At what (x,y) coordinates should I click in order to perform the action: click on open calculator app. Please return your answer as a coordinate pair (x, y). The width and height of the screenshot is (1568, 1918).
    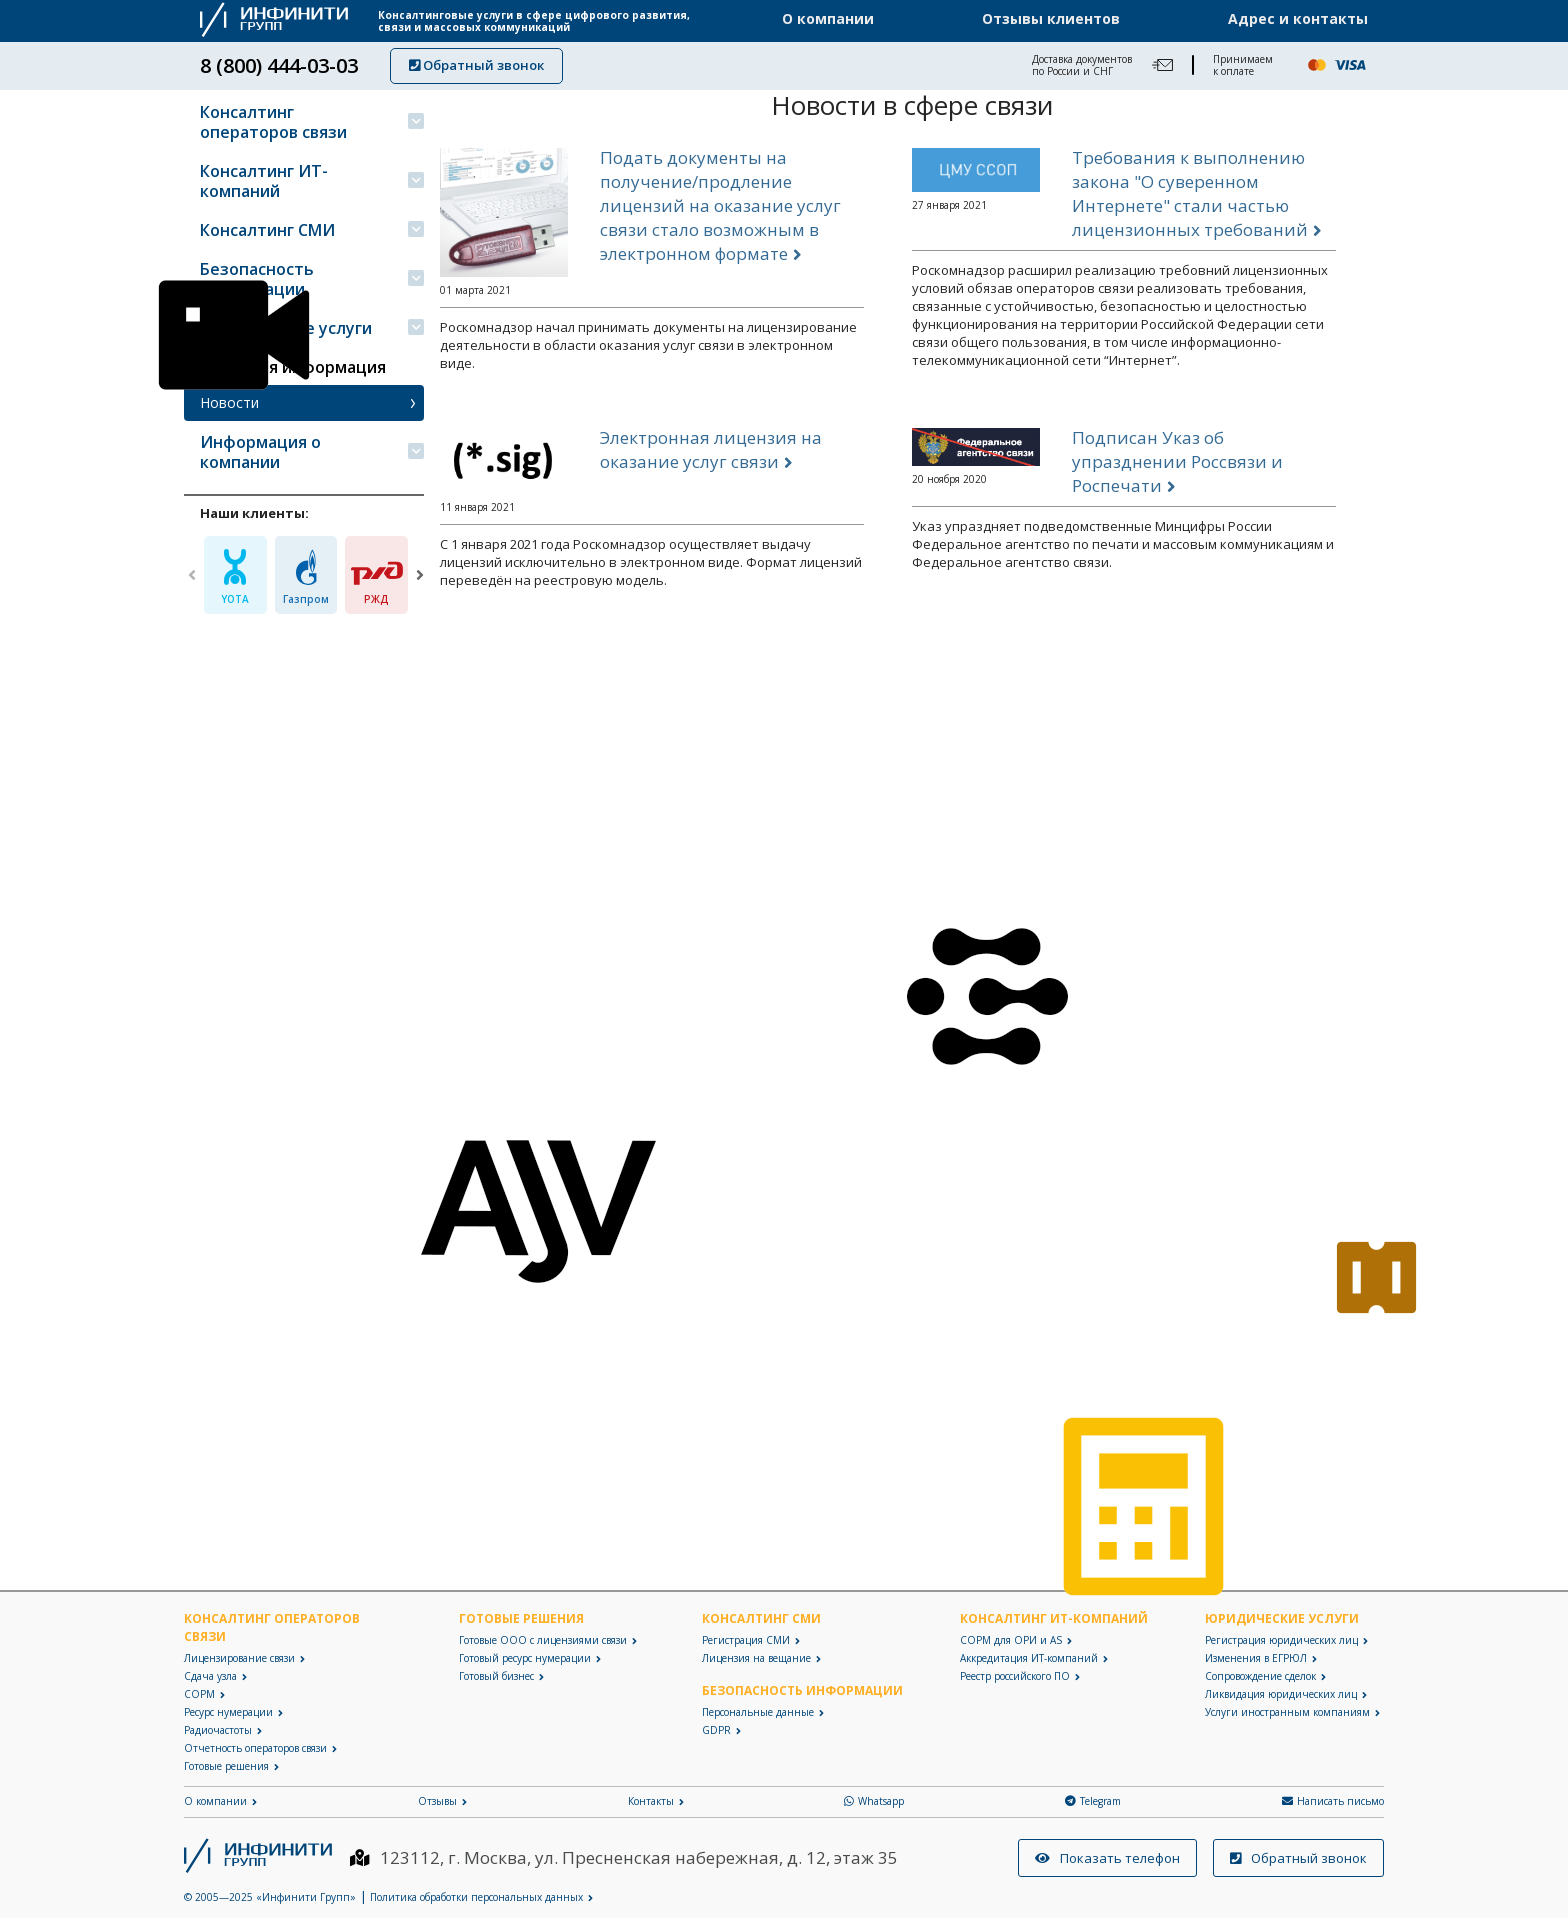
    Looking at the image, I should click on (1143, 1506).